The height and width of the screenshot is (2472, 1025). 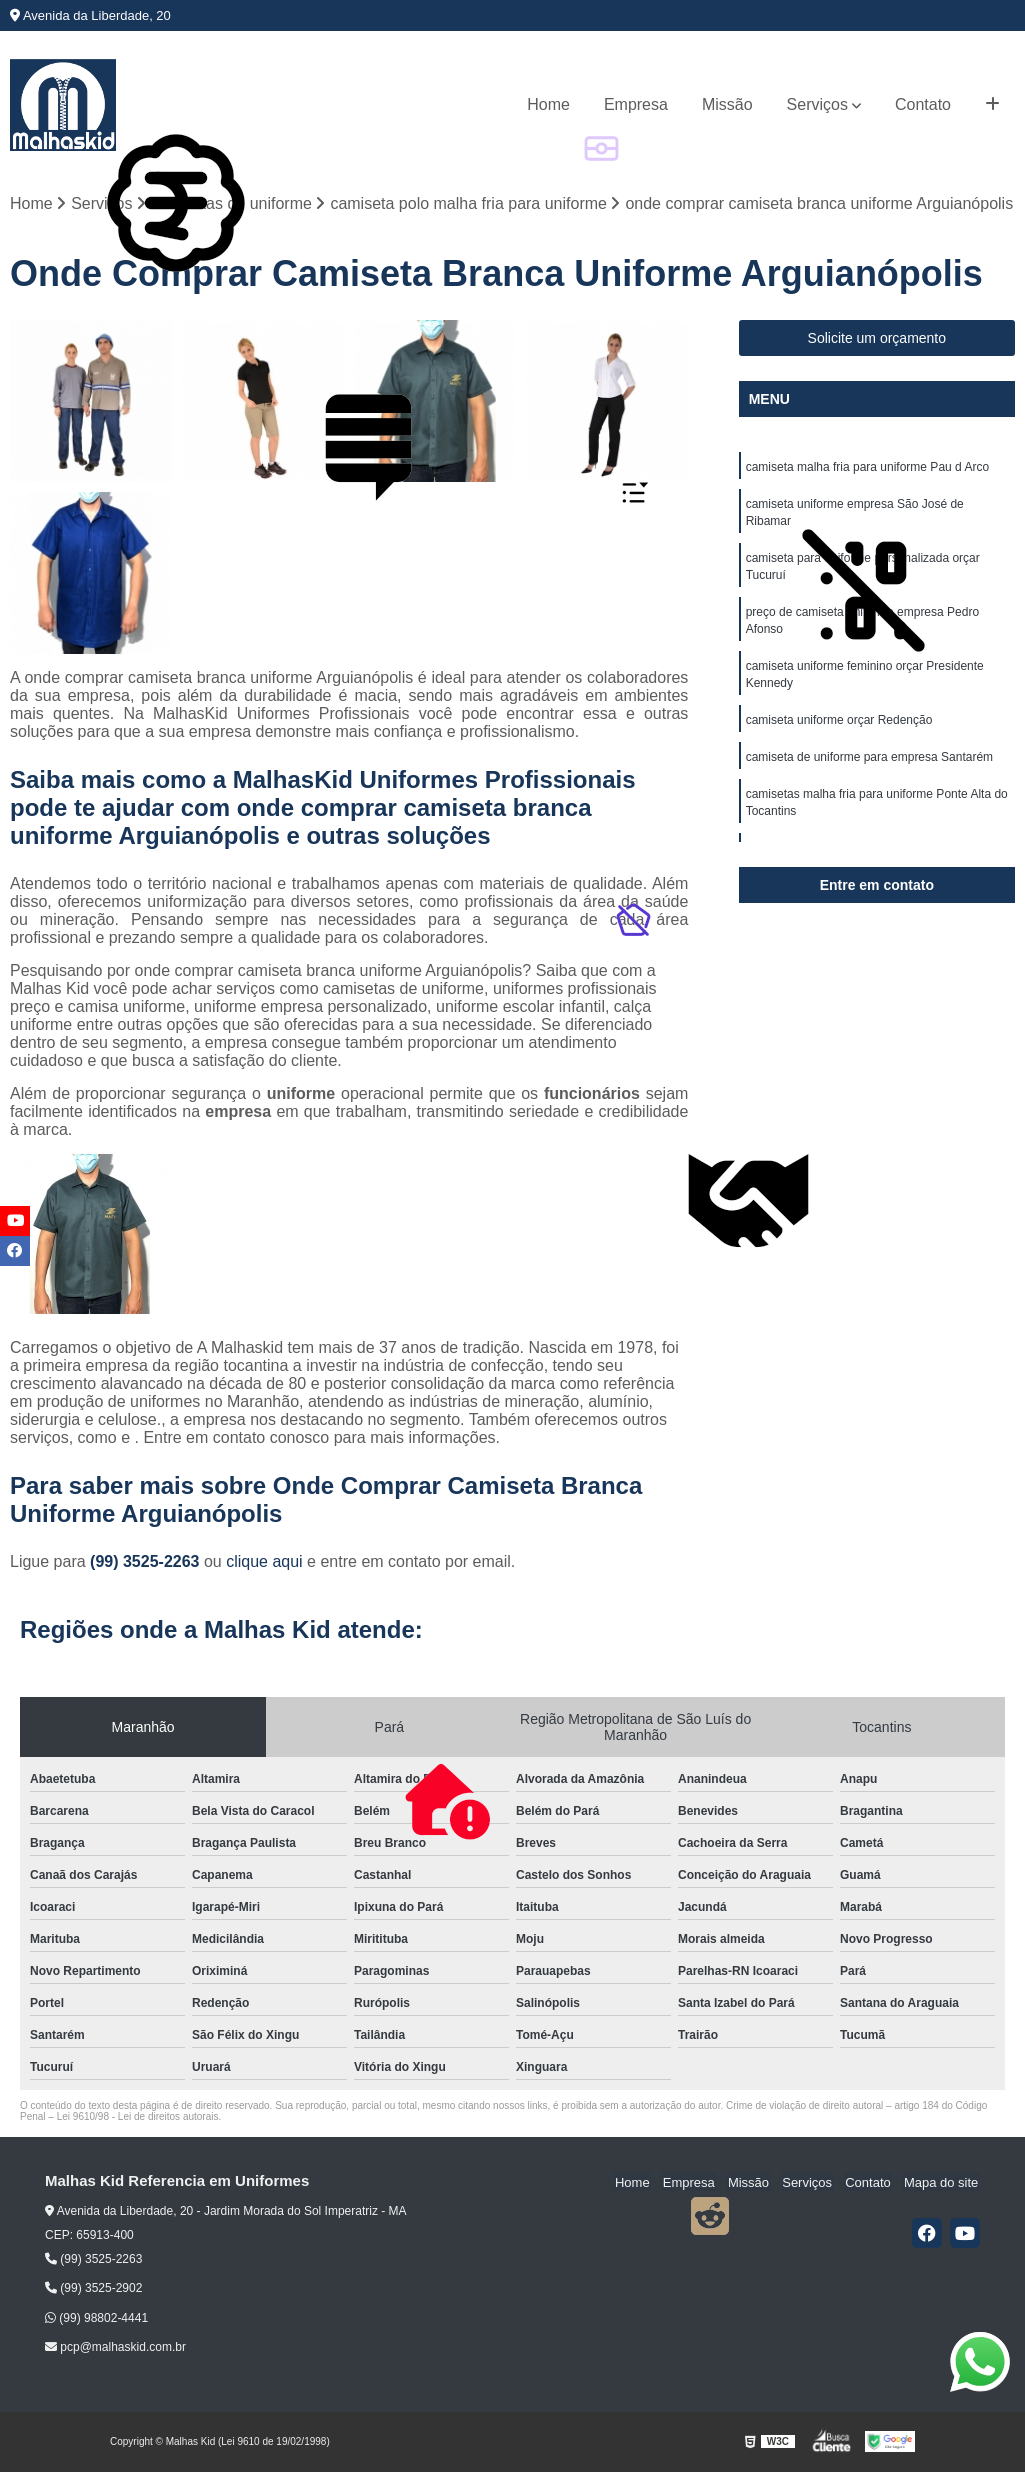 I want to click on access electronic passport or travel documents, so click(x=601, y=148).